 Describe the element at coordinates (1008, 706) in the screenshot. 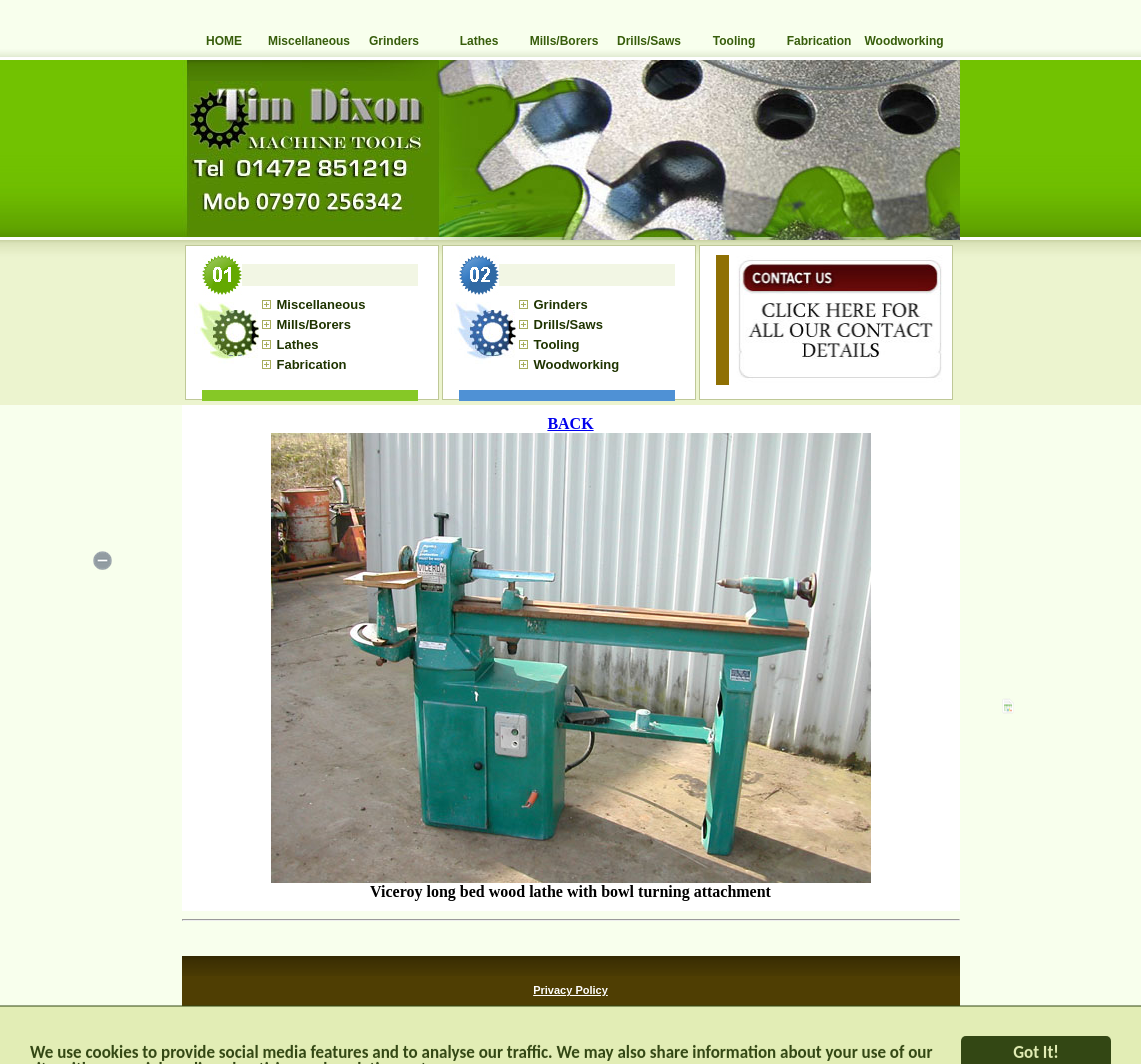

I see `open a spreadsheet file` at that location.